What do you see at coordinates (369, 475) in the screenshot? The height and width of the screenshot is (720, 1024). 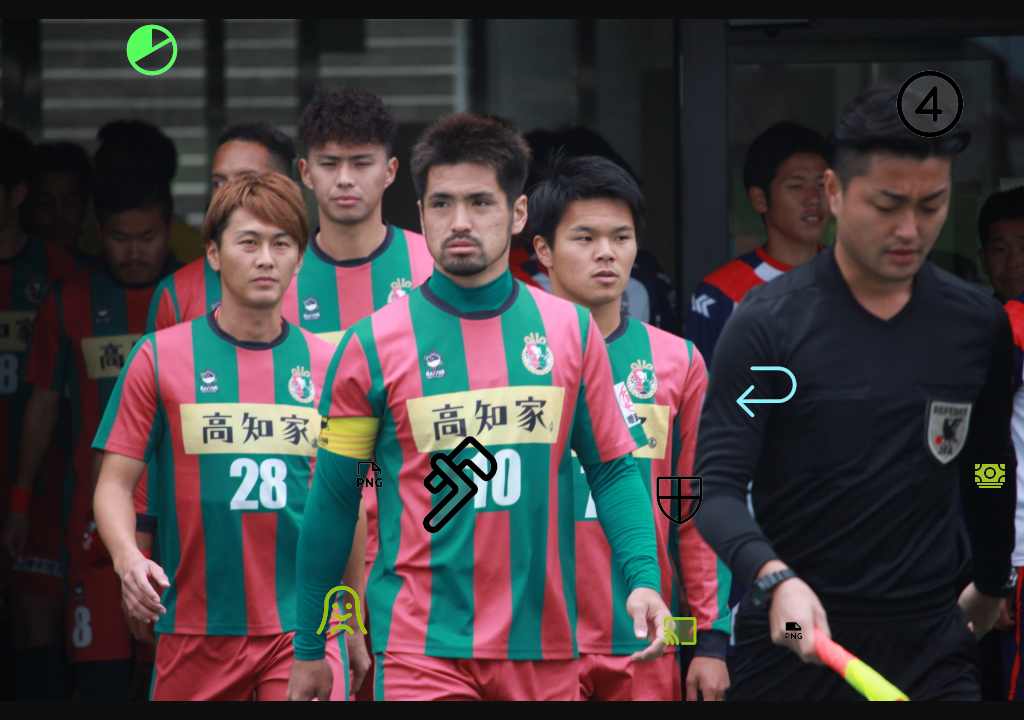 I see `view or open a PNG image file` at bounding box center [369, 475].